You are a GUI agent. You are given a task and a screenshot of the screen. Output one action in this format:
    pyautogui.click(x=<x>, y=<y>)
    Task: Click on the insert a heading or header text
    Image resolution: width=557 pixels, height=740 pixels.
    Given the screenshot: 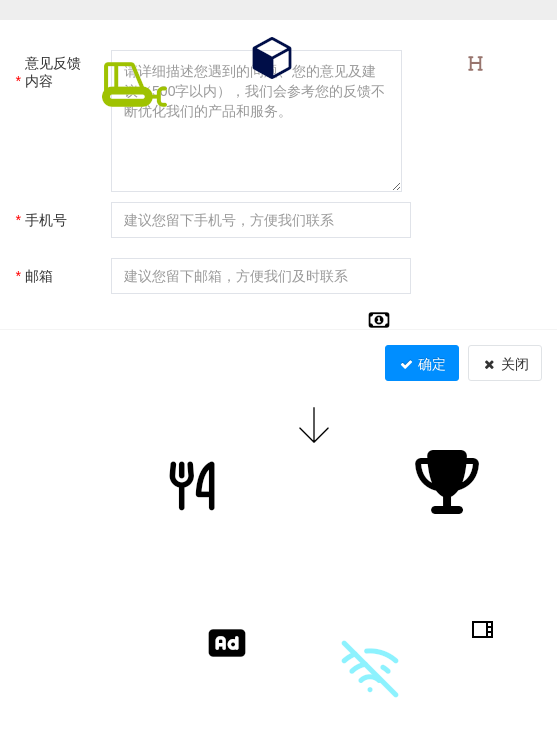 What is the action you would take?
    pyautogui.click(x=475, y=63)
    